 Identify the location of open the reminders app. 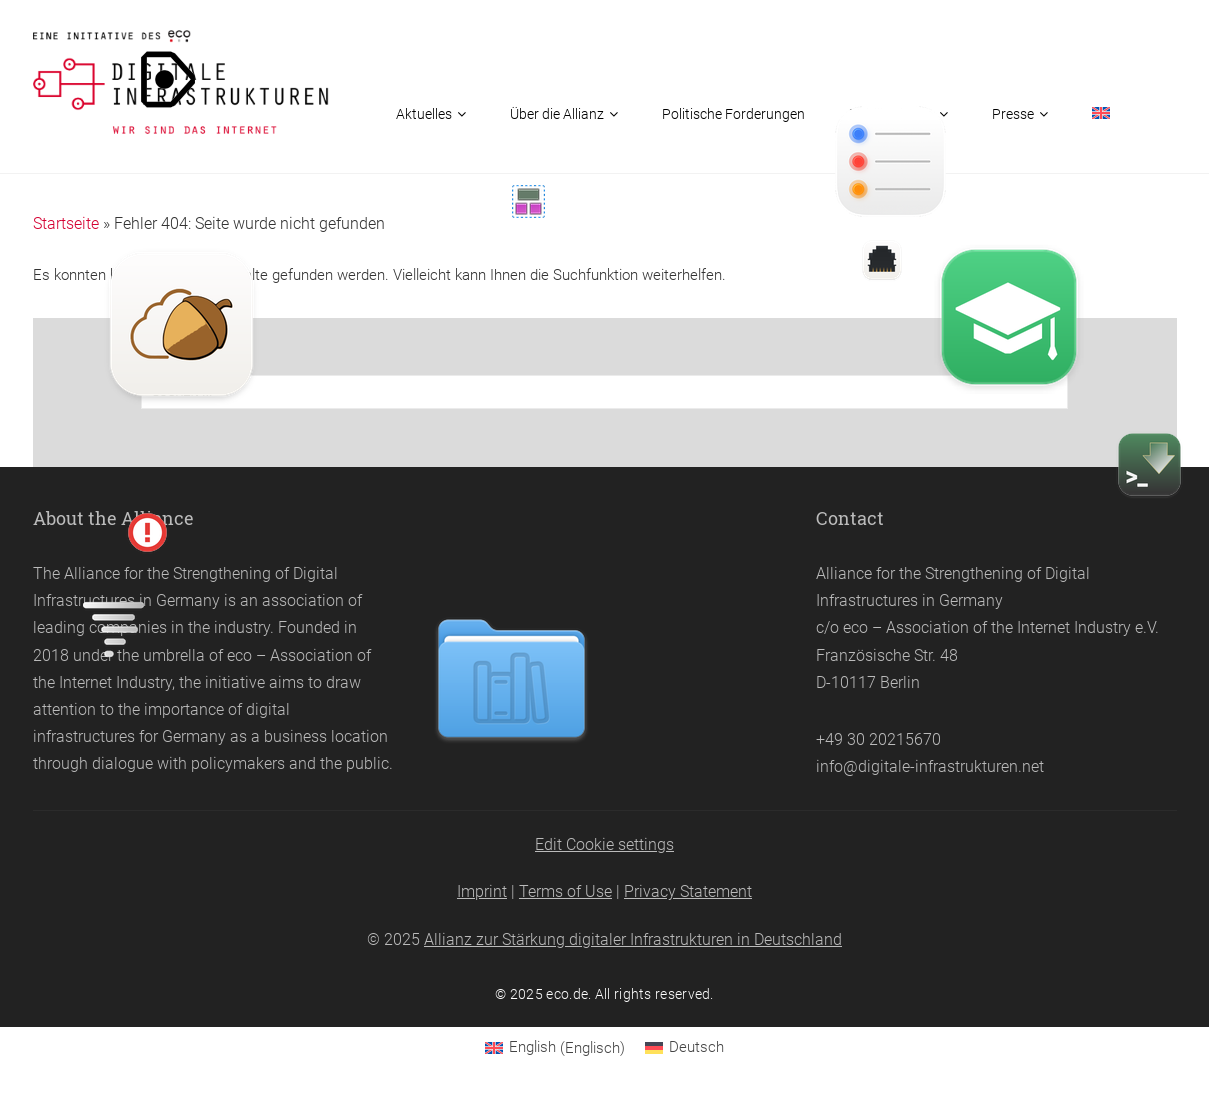
(890, 161).